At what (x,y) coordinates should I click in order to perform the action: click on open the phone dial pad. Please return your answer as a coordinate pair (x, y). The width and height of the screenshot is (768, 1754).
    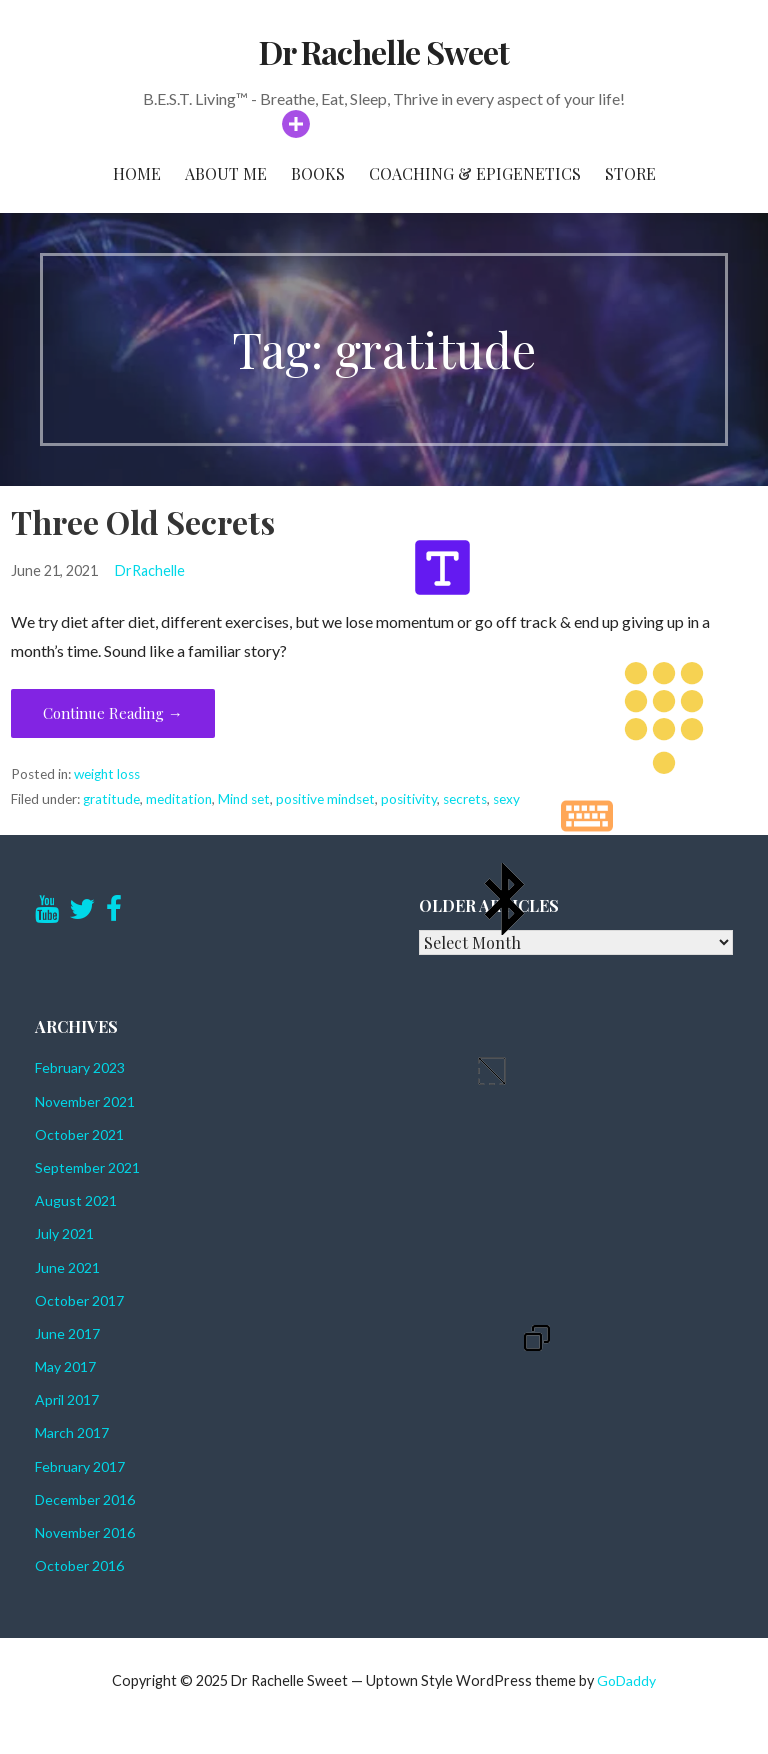
    Looking at the image, I should click on (664, 718).